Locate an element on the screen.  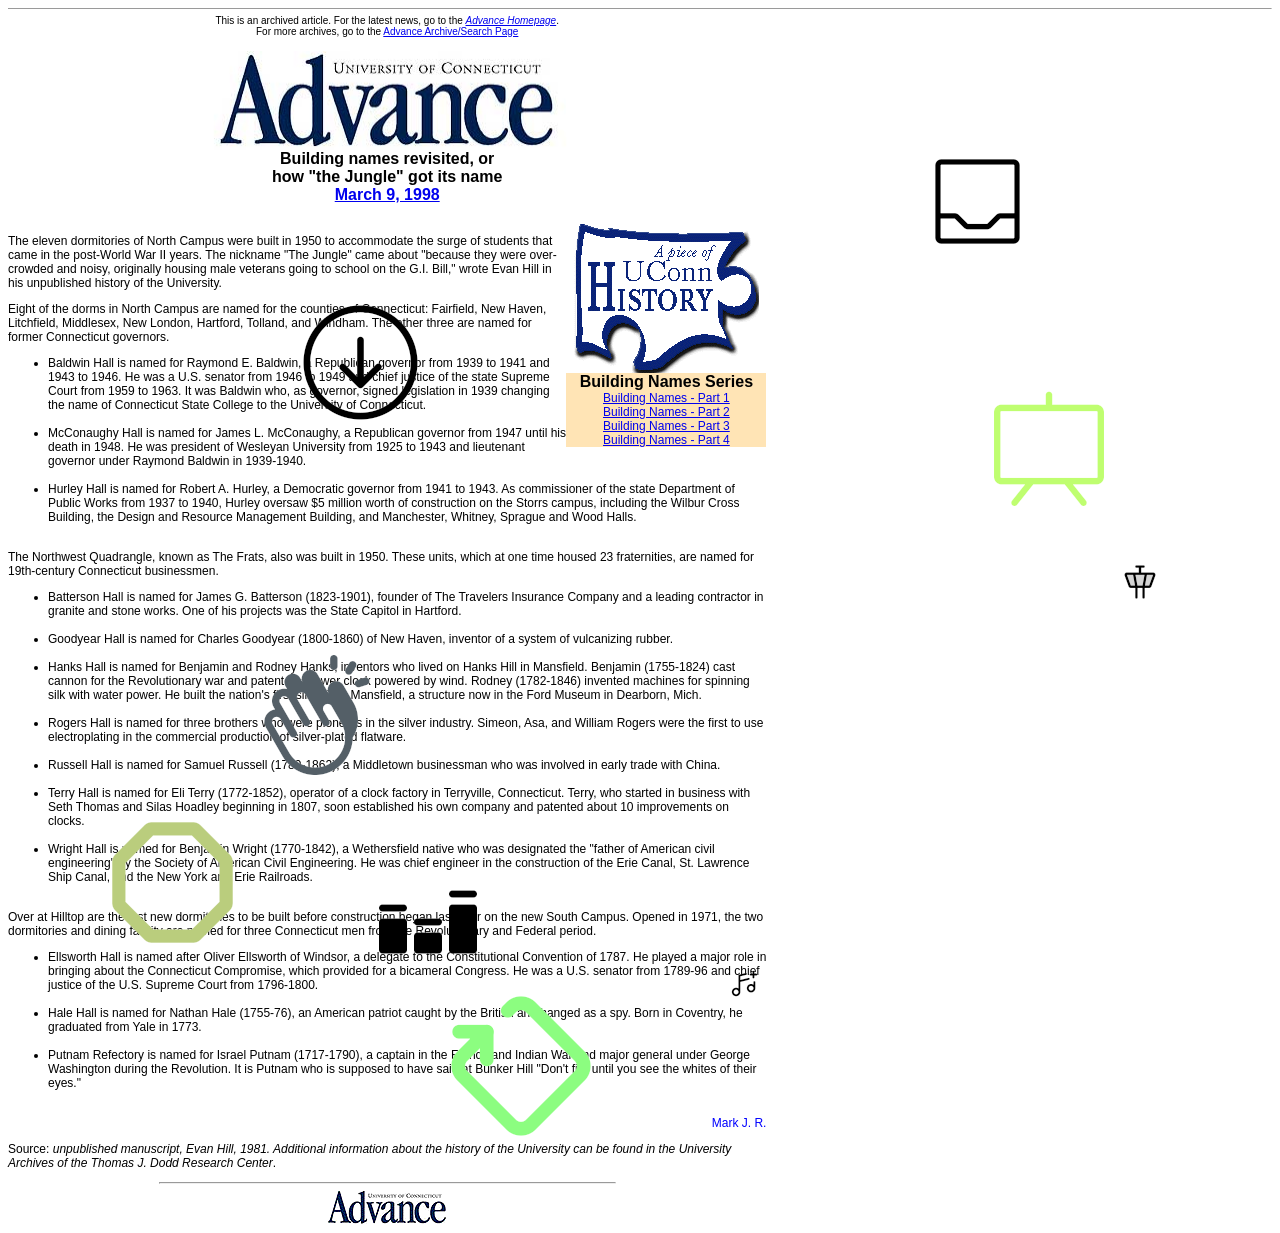
applaud or react positively to content is located at coordinates (315, 715).